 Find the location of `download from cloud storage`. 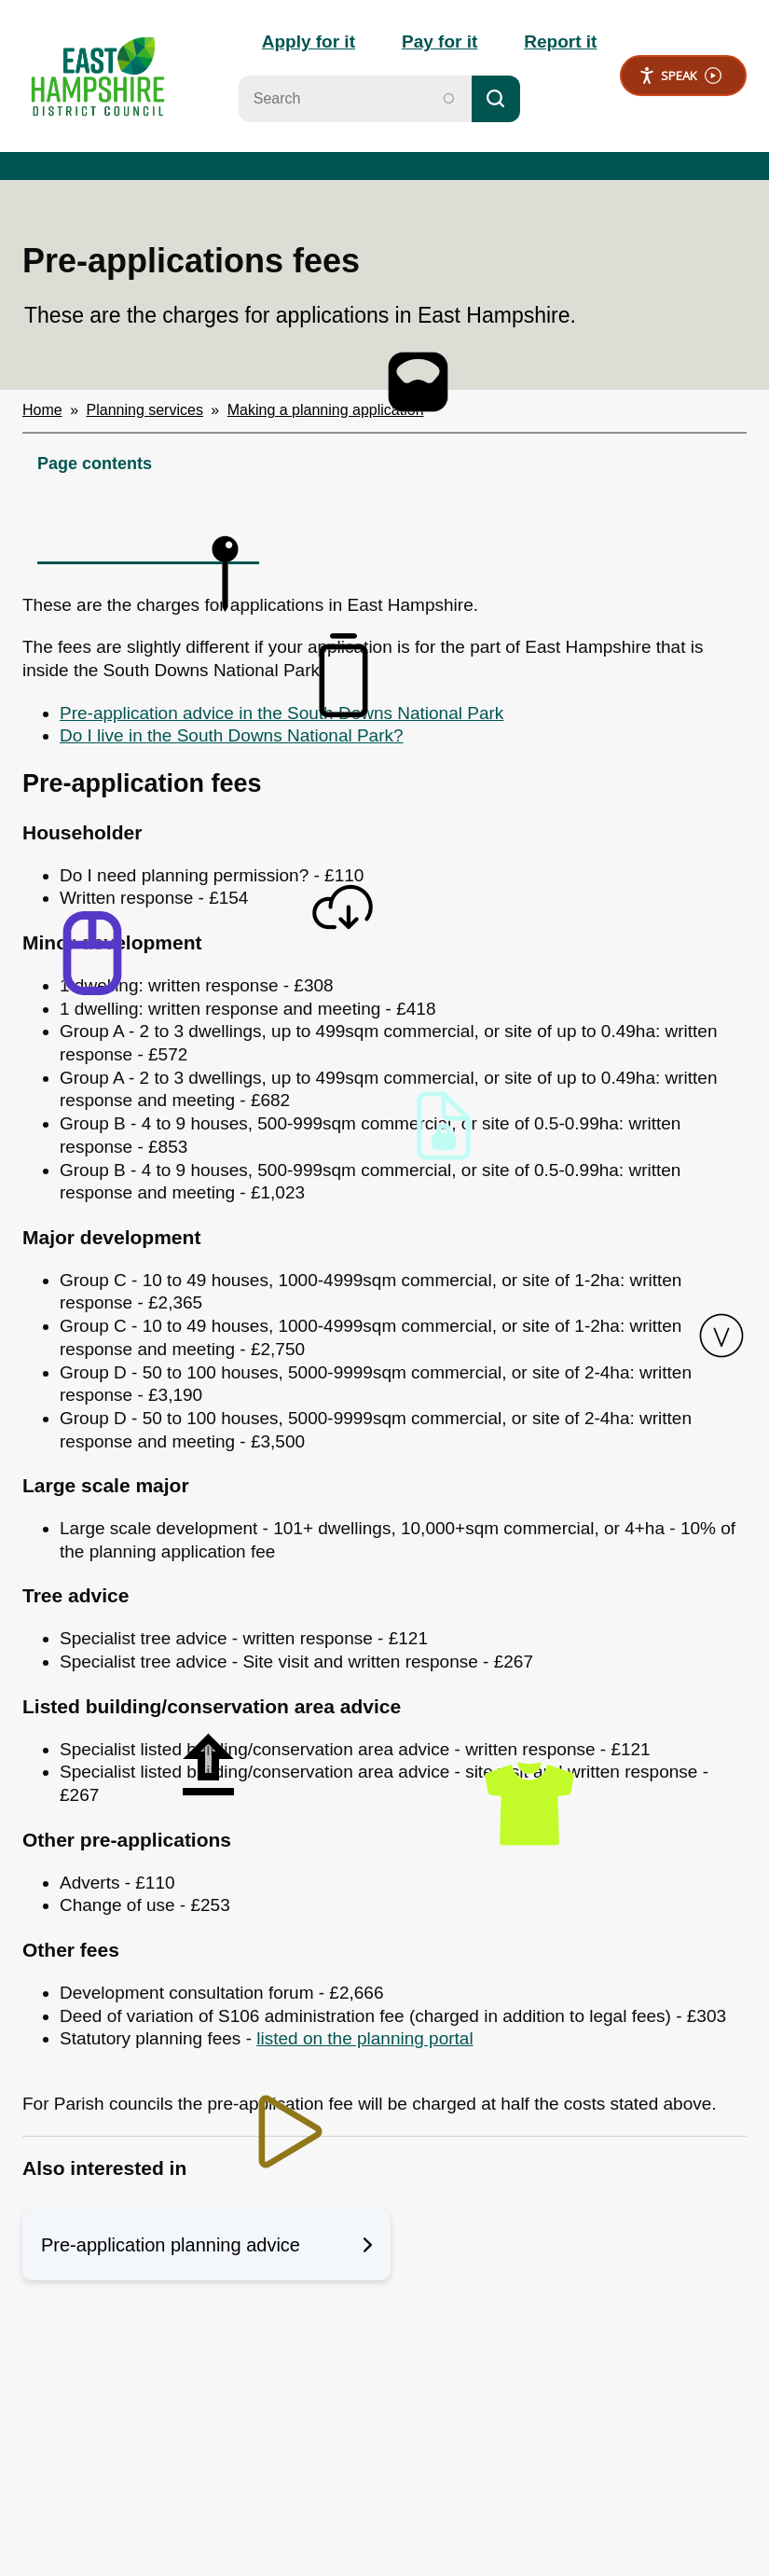

download from cloud storage is located at coordinates (342, 907).